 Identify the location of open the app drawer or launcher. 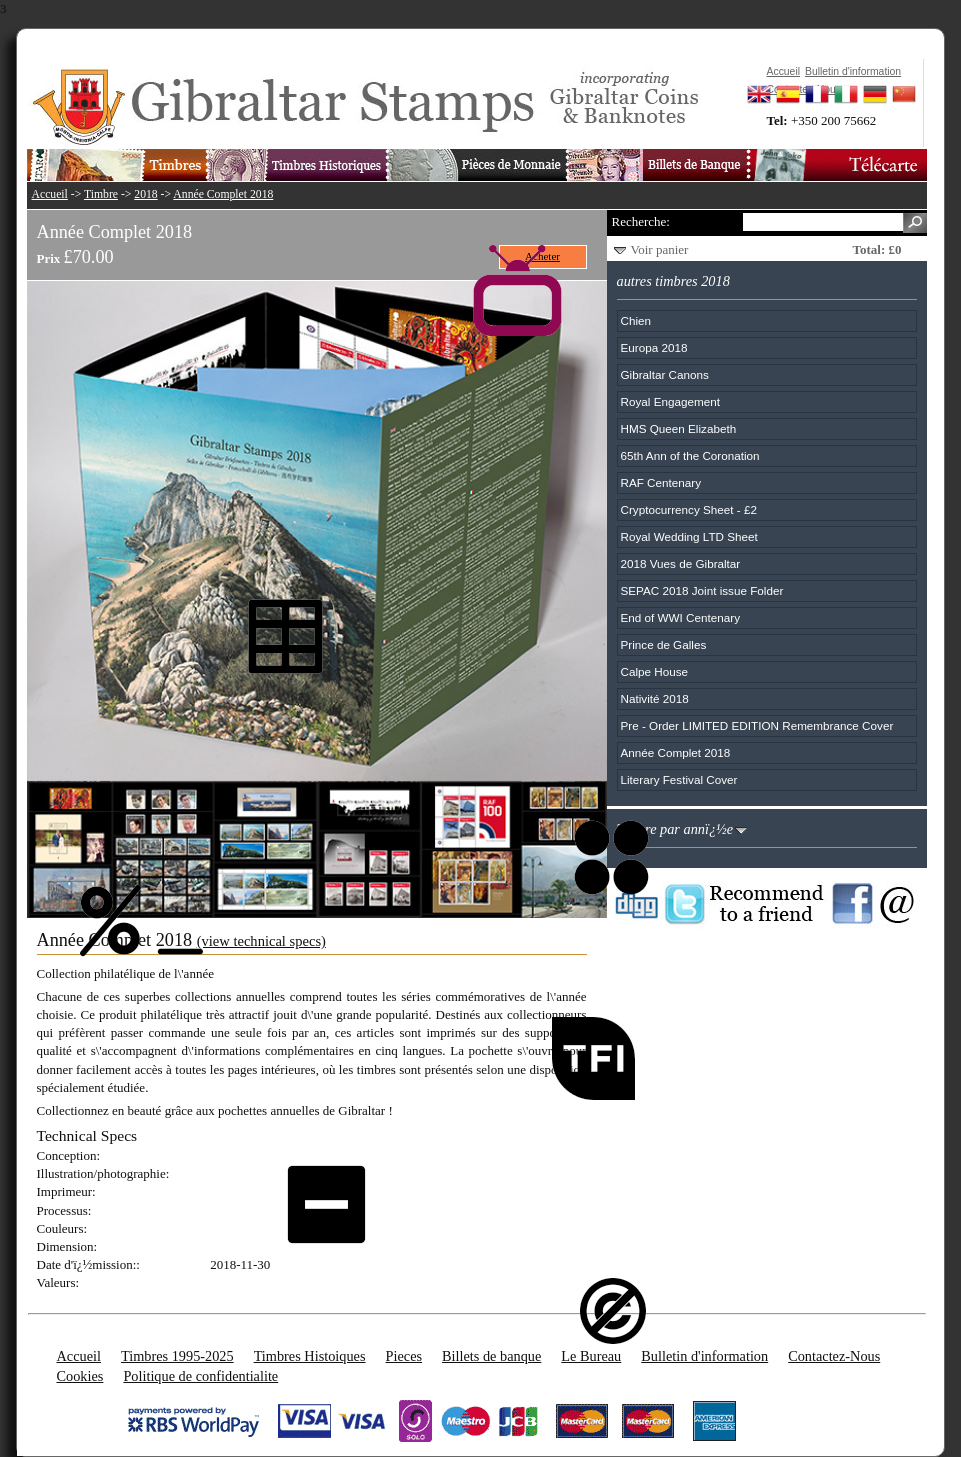
(611, 857).